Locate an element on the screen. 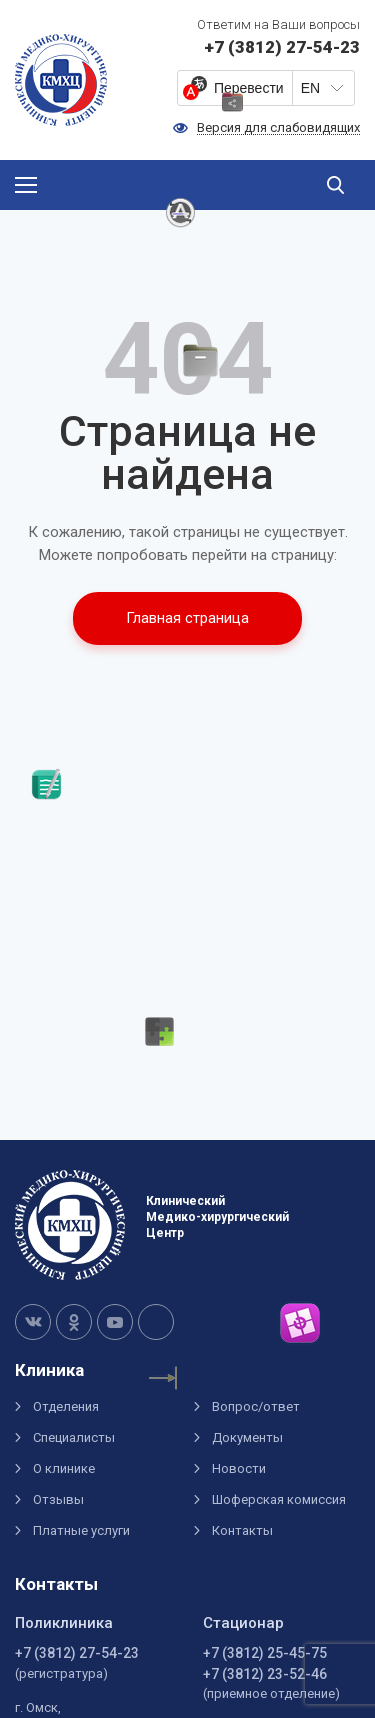 Image resolution: width=375 pixels, height=1718 pixels. jump to the last item in a list is located at coordinates (163, 1378).